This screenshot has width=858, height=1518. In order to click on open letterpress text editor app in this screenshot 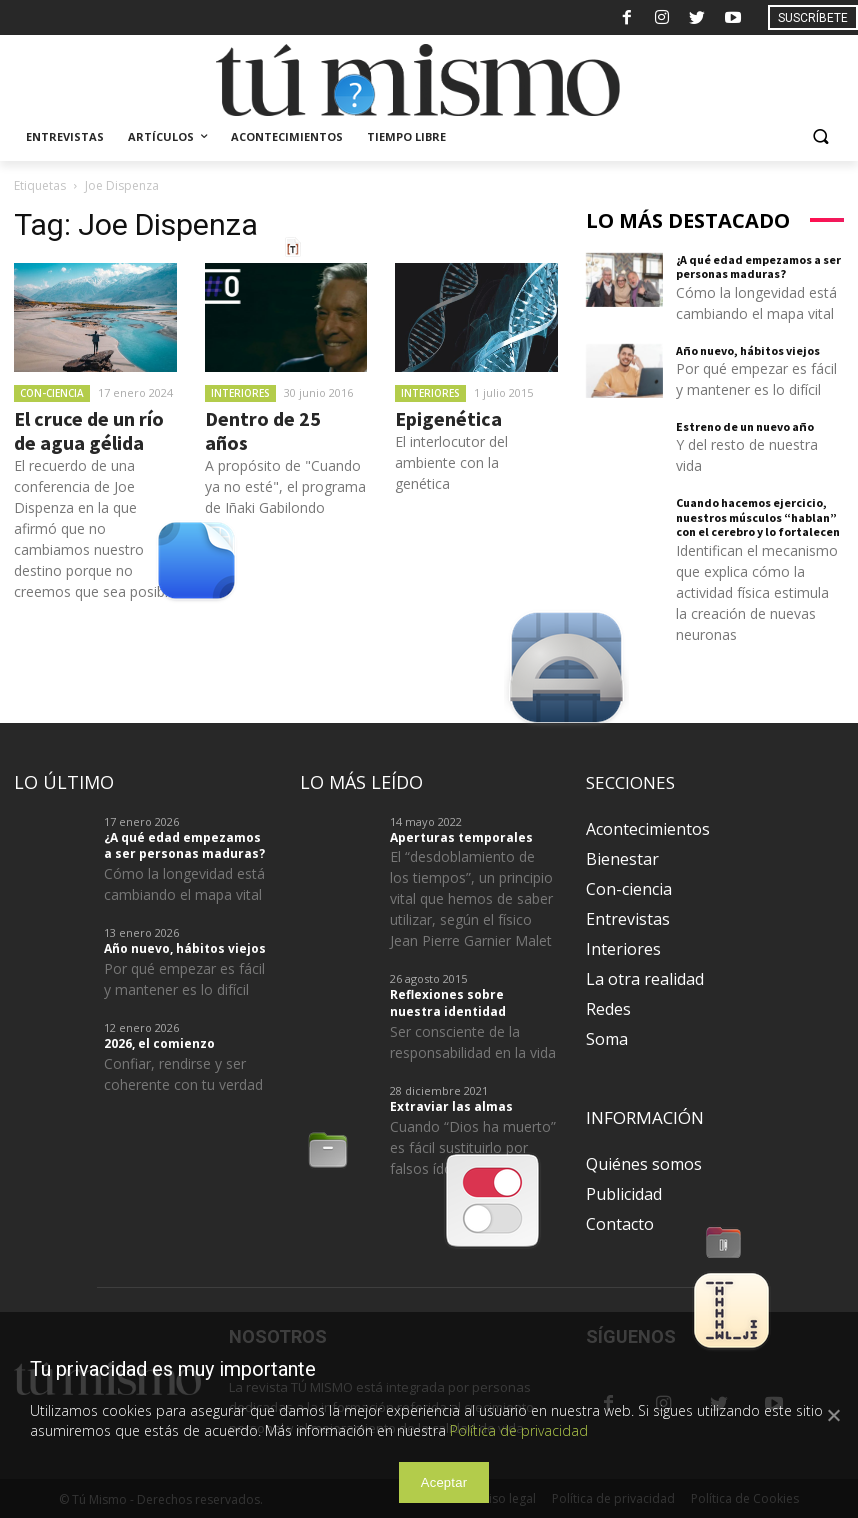, I will do `click(731, 1310)`.